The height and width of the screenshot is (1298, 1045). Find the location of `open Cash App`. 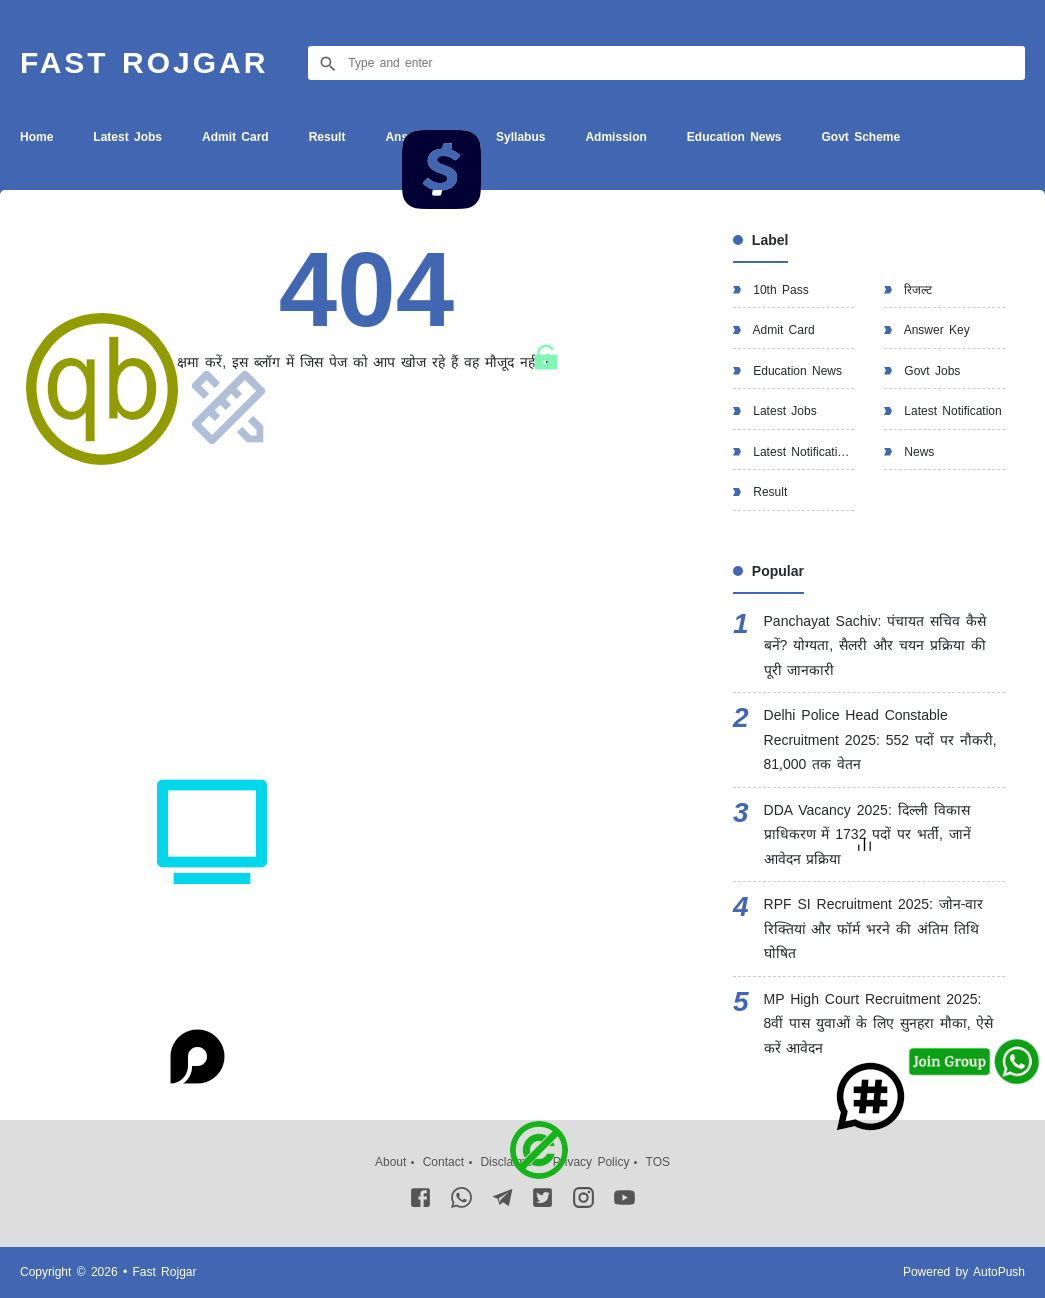

open Cash App is located at coordinates (441, 169).